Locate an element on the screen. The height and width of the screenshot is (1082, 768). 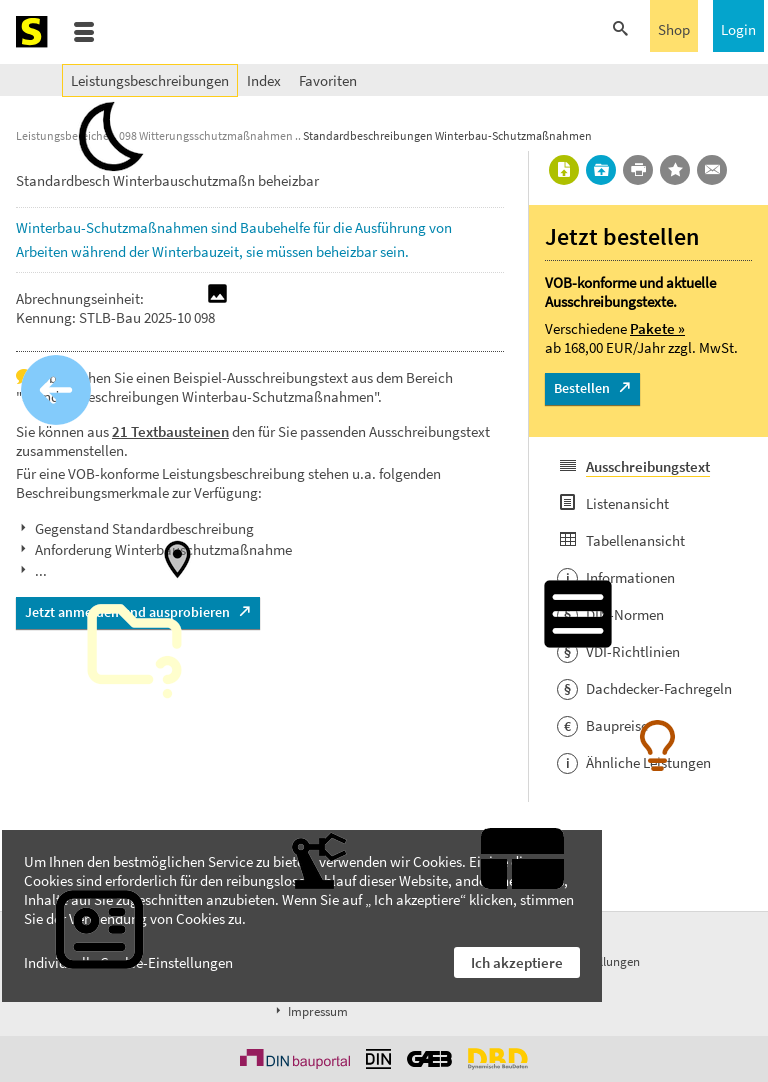
view tips or suggestions is located at coordinates (657, 745).